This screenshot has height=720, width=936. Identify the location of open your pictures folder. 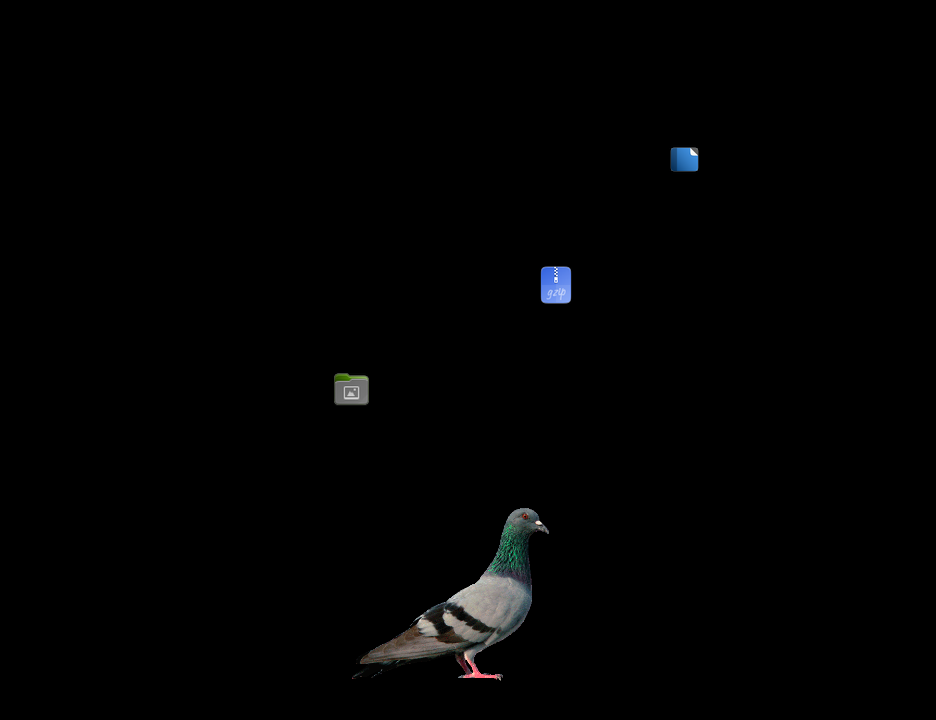
(351, 388).